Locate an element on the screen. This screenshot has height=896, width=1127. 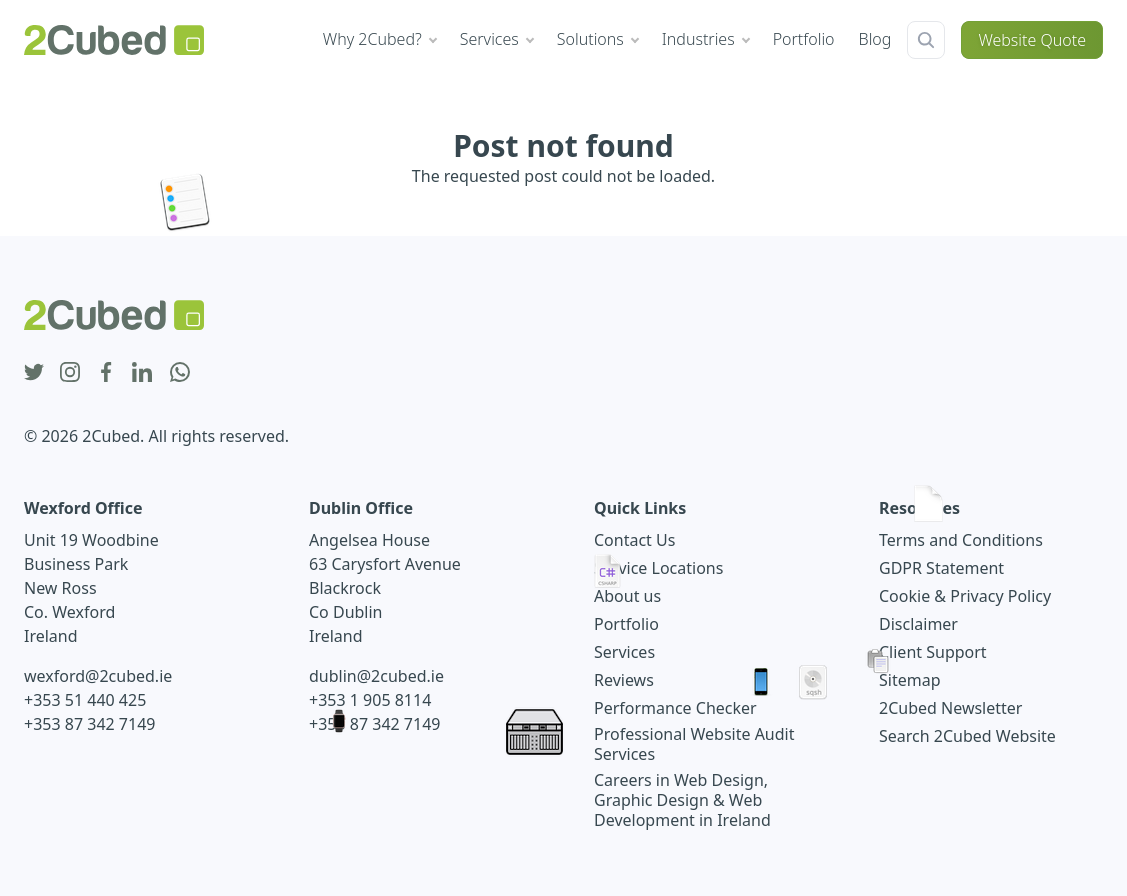
a squashfs compressed filesystem archive file is located at coordinates (813, 682).